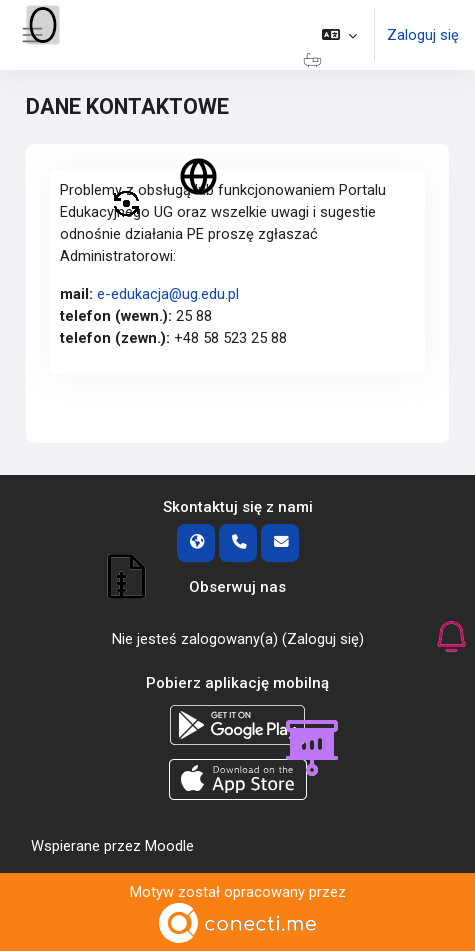 This screenshot has width=475, height=951. I want to click on access compressed or archived files, so click(126, 576).